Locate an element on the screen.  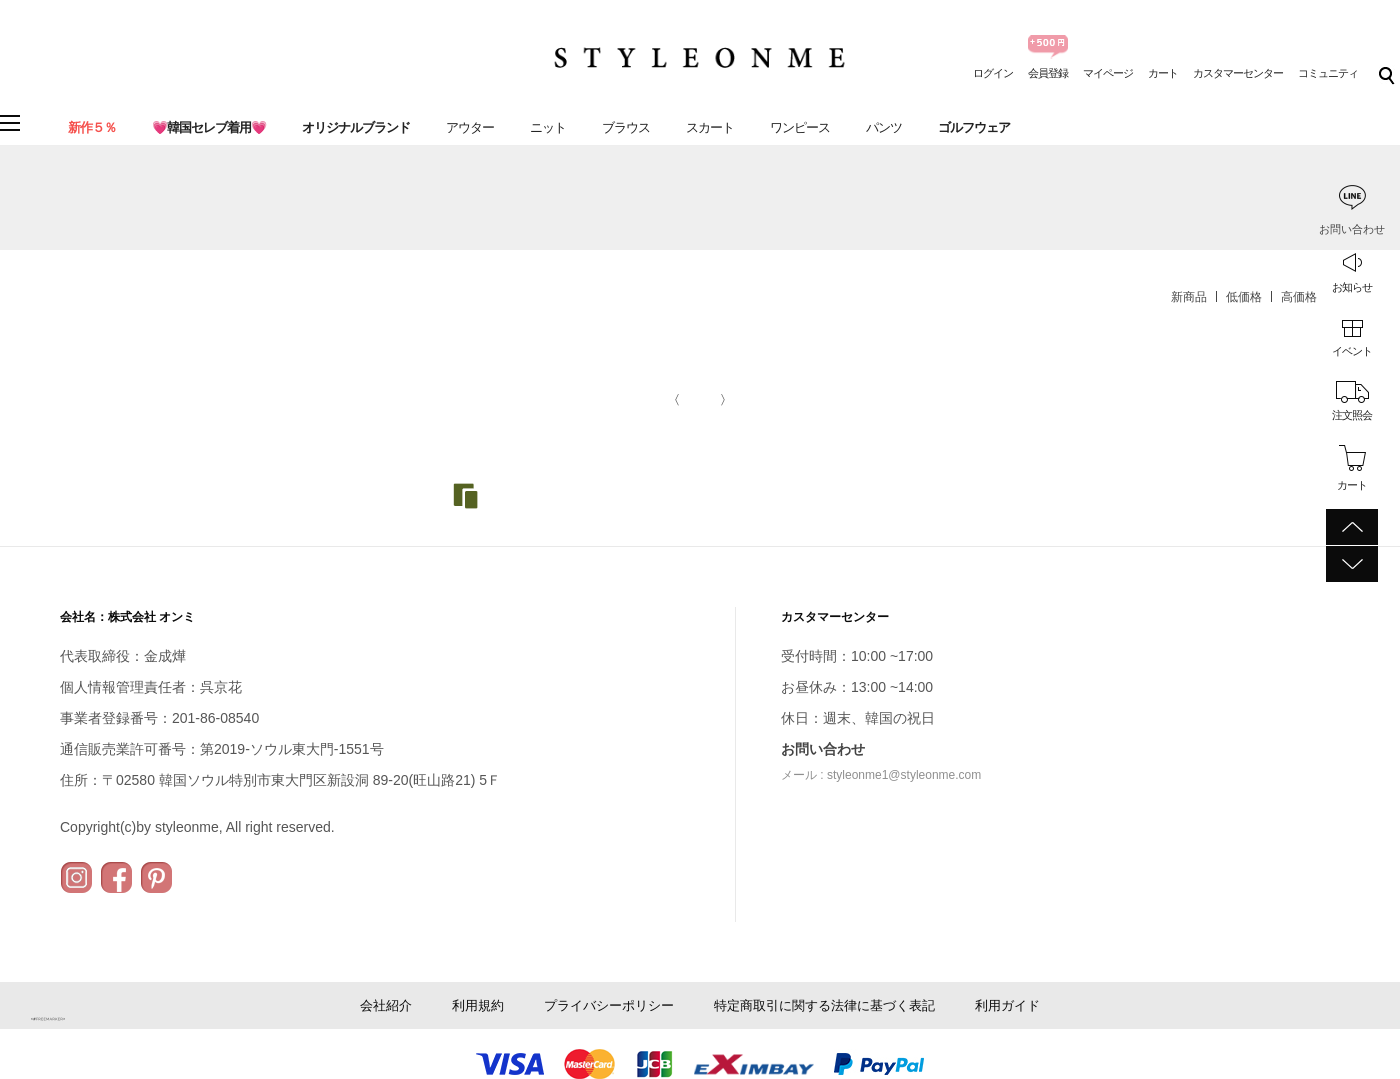
manage connected devices is located at coordinates (465, 496).